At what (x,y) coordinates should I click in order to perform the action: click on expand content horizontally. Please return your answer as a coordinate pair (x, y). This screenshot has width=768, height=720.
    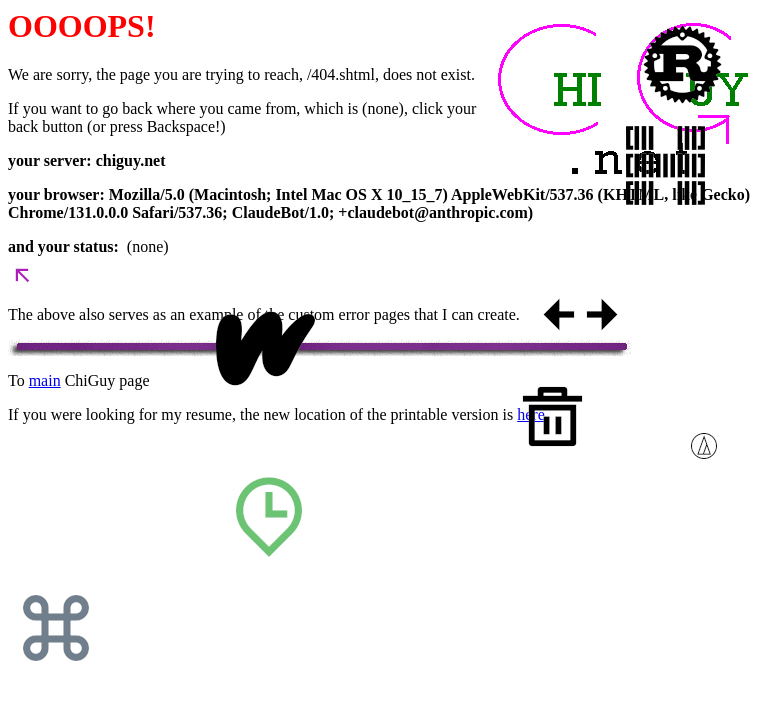
    Looking at the image, I should click on (580, 314).